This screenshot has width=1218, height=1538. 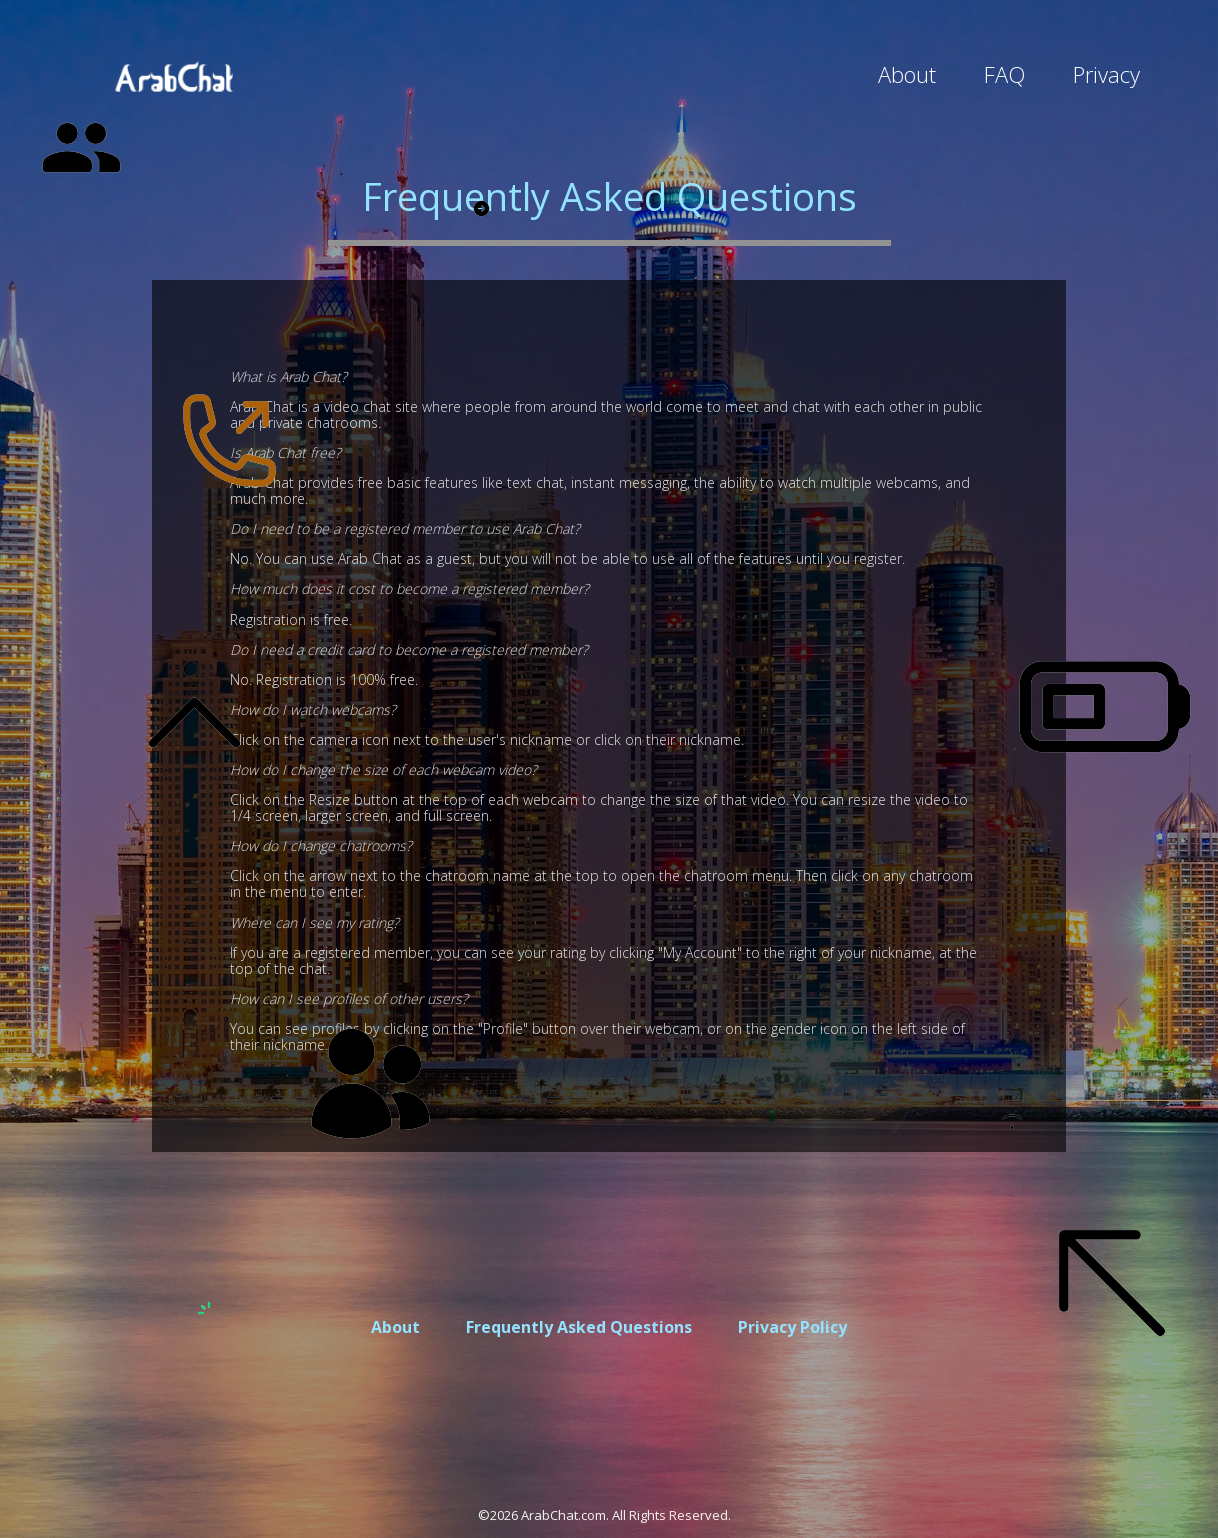 I want to click on navigate back to previous screen, so click(x=1112, y=1283).